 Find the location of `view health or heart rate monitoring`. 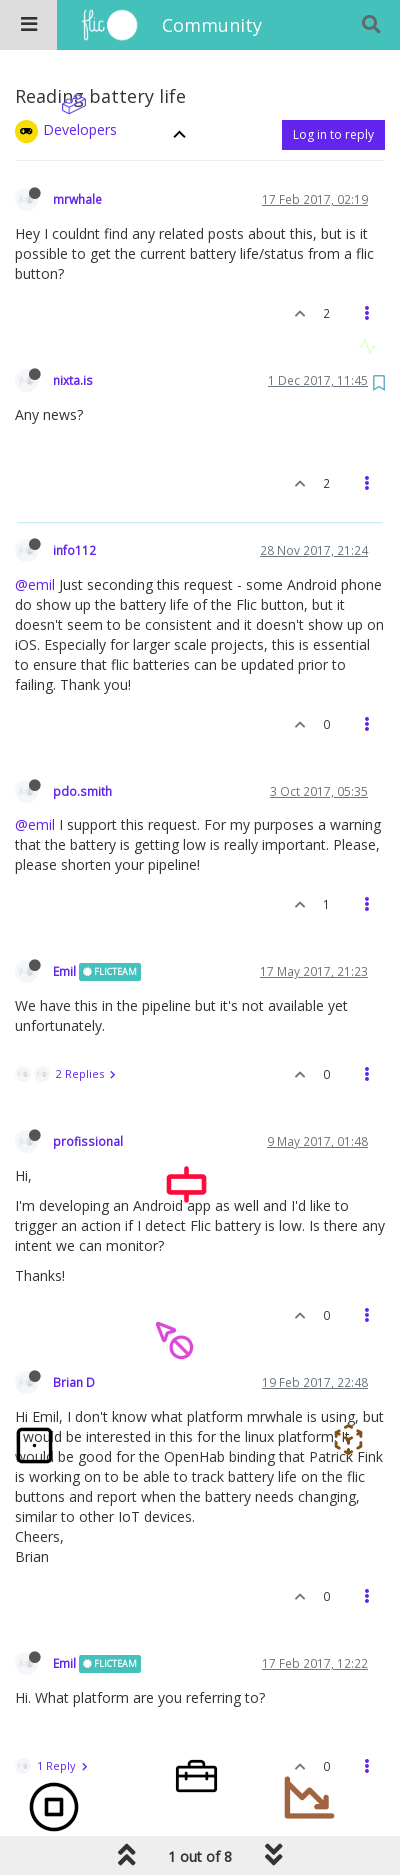

view health or heart rate monitoring is located at coordinates (367, 346).